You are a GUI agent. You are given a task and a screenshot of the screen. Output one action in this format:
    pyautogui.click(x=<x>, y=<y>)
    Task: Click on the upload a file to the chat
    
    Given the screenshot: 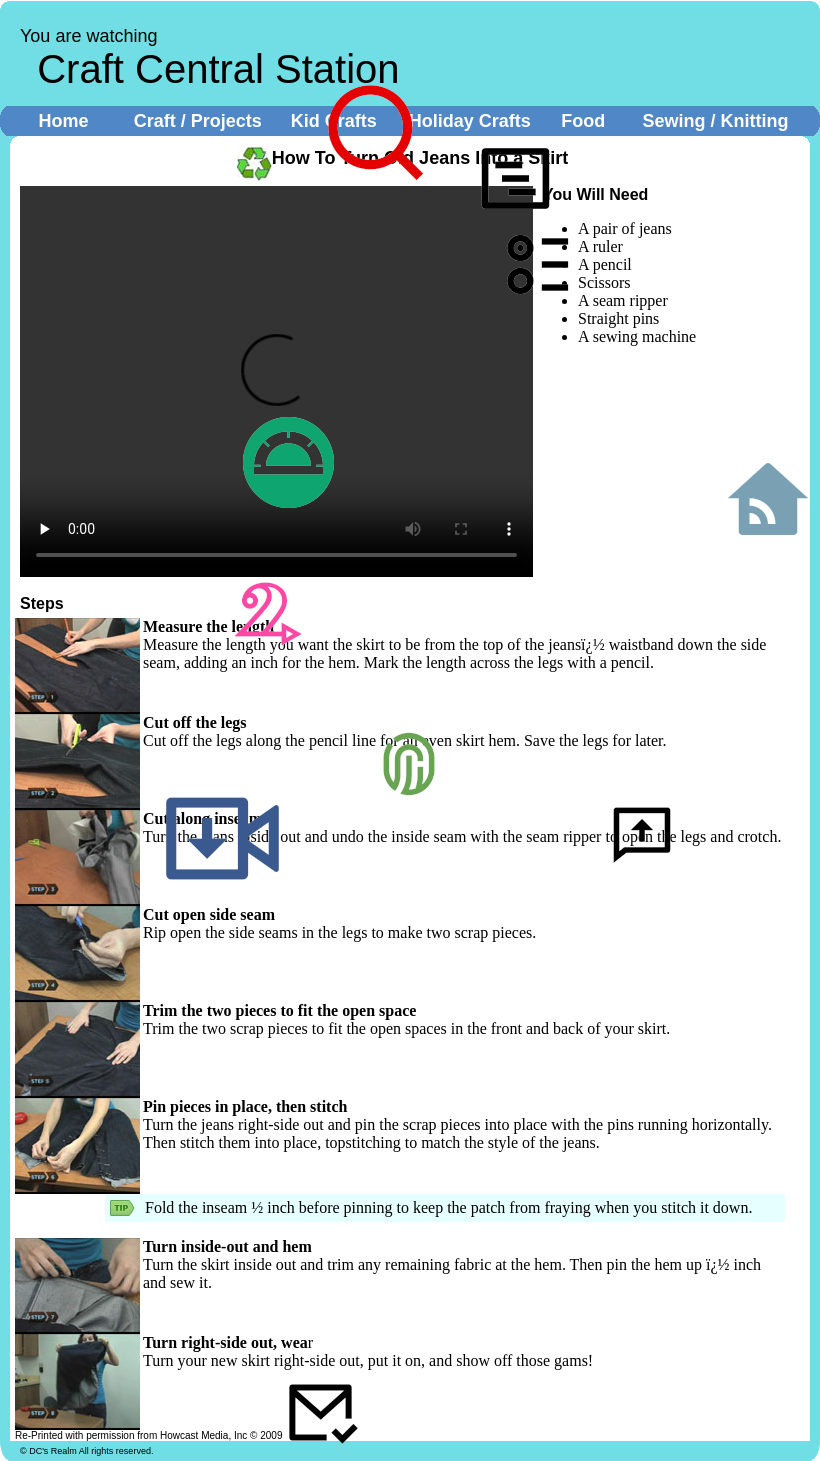 What is the action you would take?
    pyautogui.click(x=642, y=833)
    